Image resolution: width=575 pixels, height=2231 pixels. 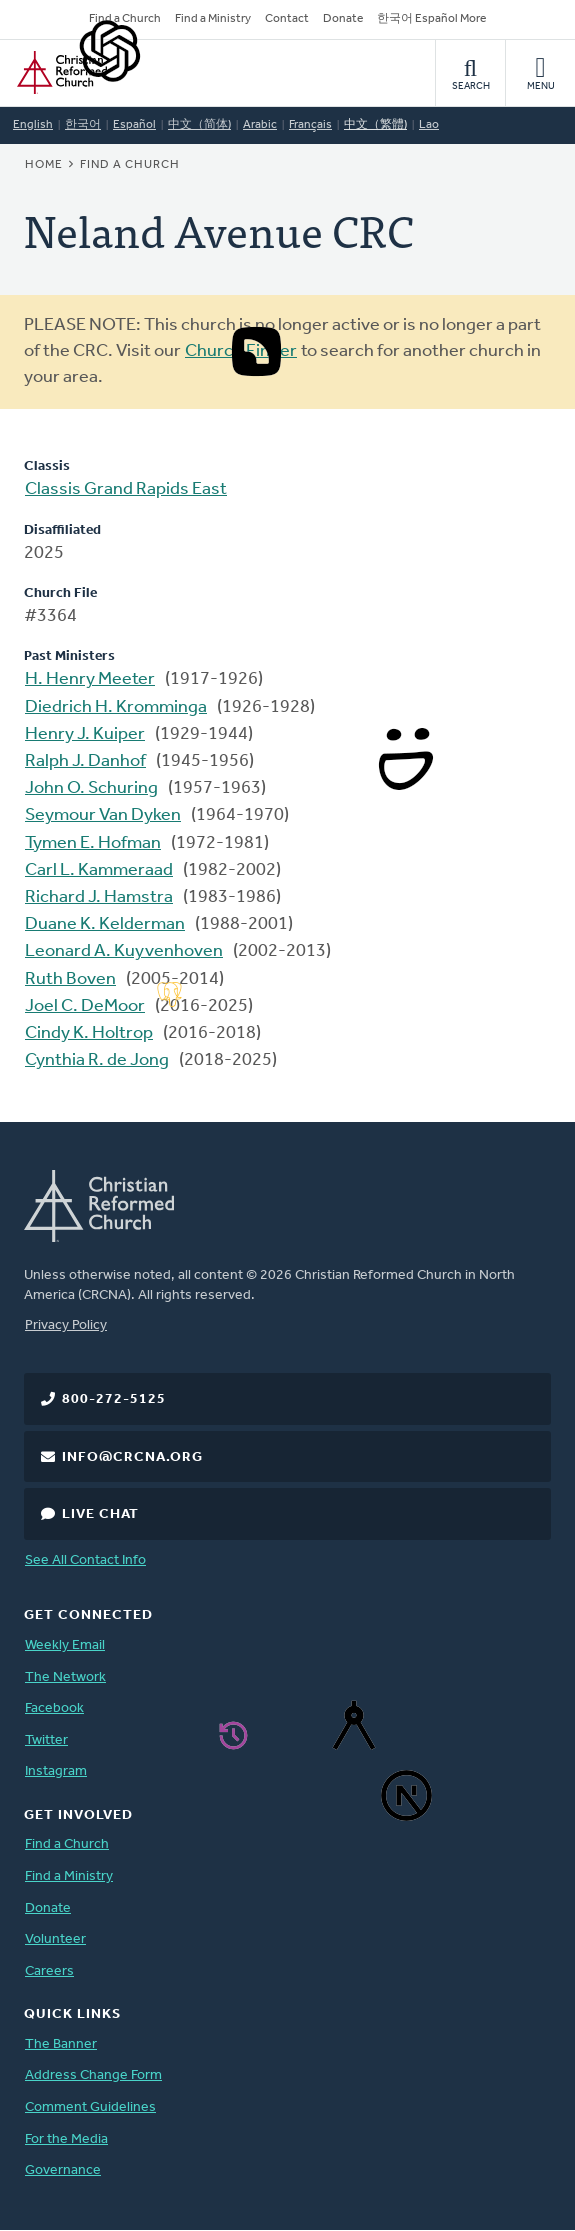 What do you see at coordinates (256, 351) in the screenshot?
I see `open Spectrum community app` at bounding box center [256, 351].